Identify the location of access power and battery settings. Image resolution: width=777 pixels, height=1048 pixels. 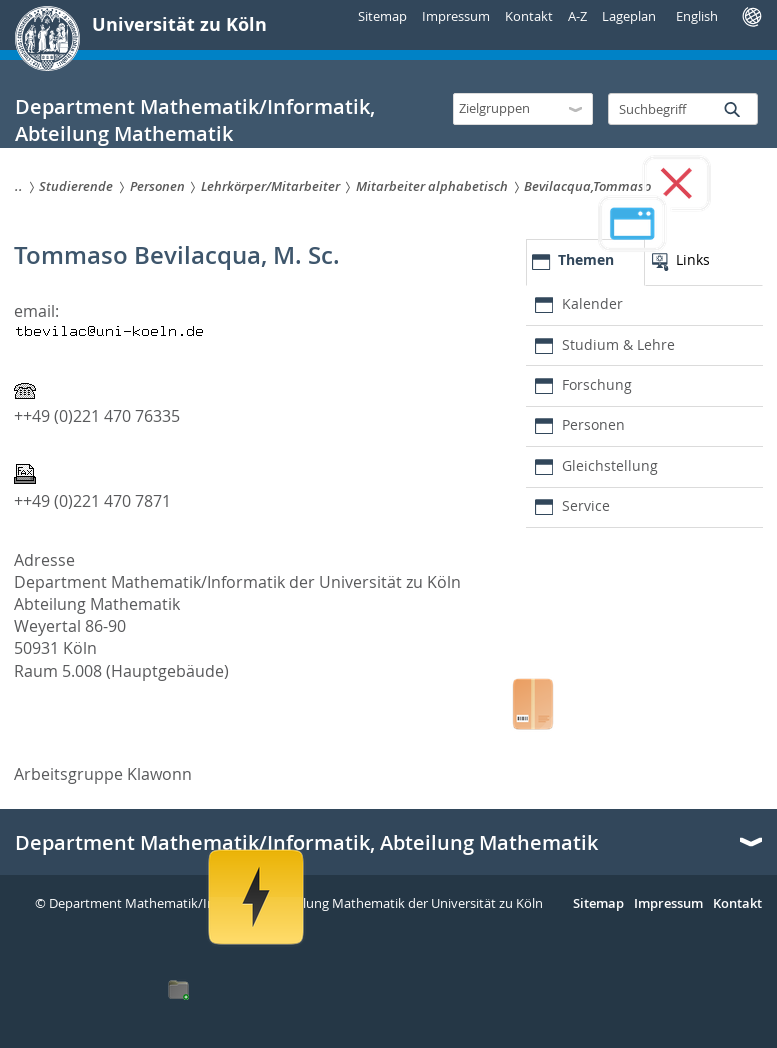
(256, 897).